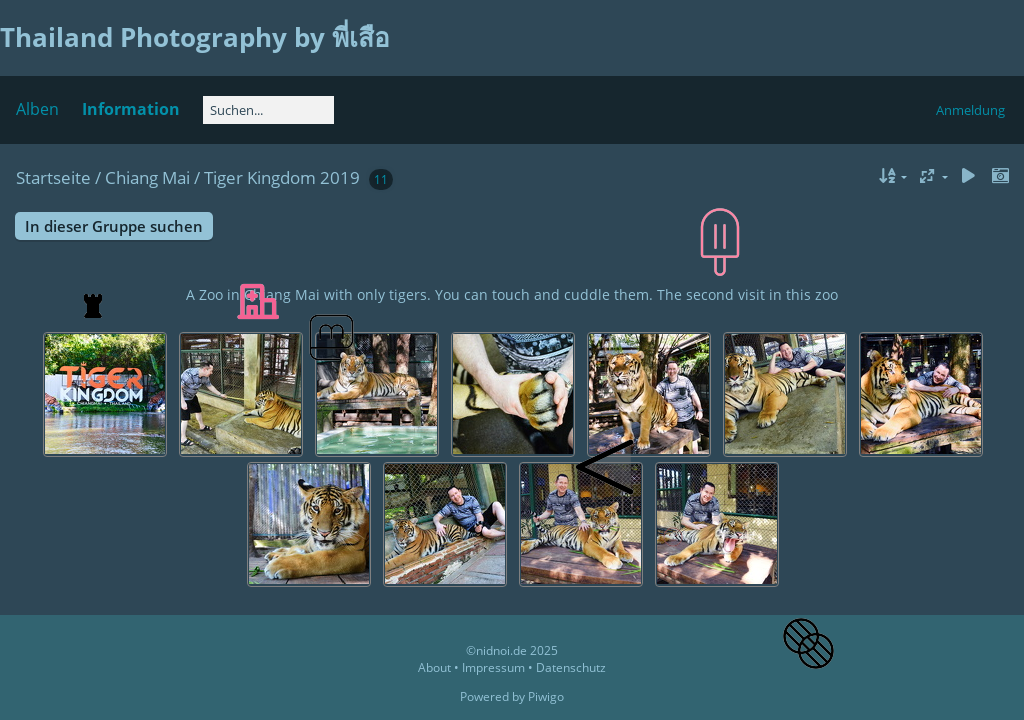 The image size is (1024, 720). What do you see at coordinates (673, 537) in the screenshot?
I see `rate your experience as neutral` at bounding box center [673, 537].